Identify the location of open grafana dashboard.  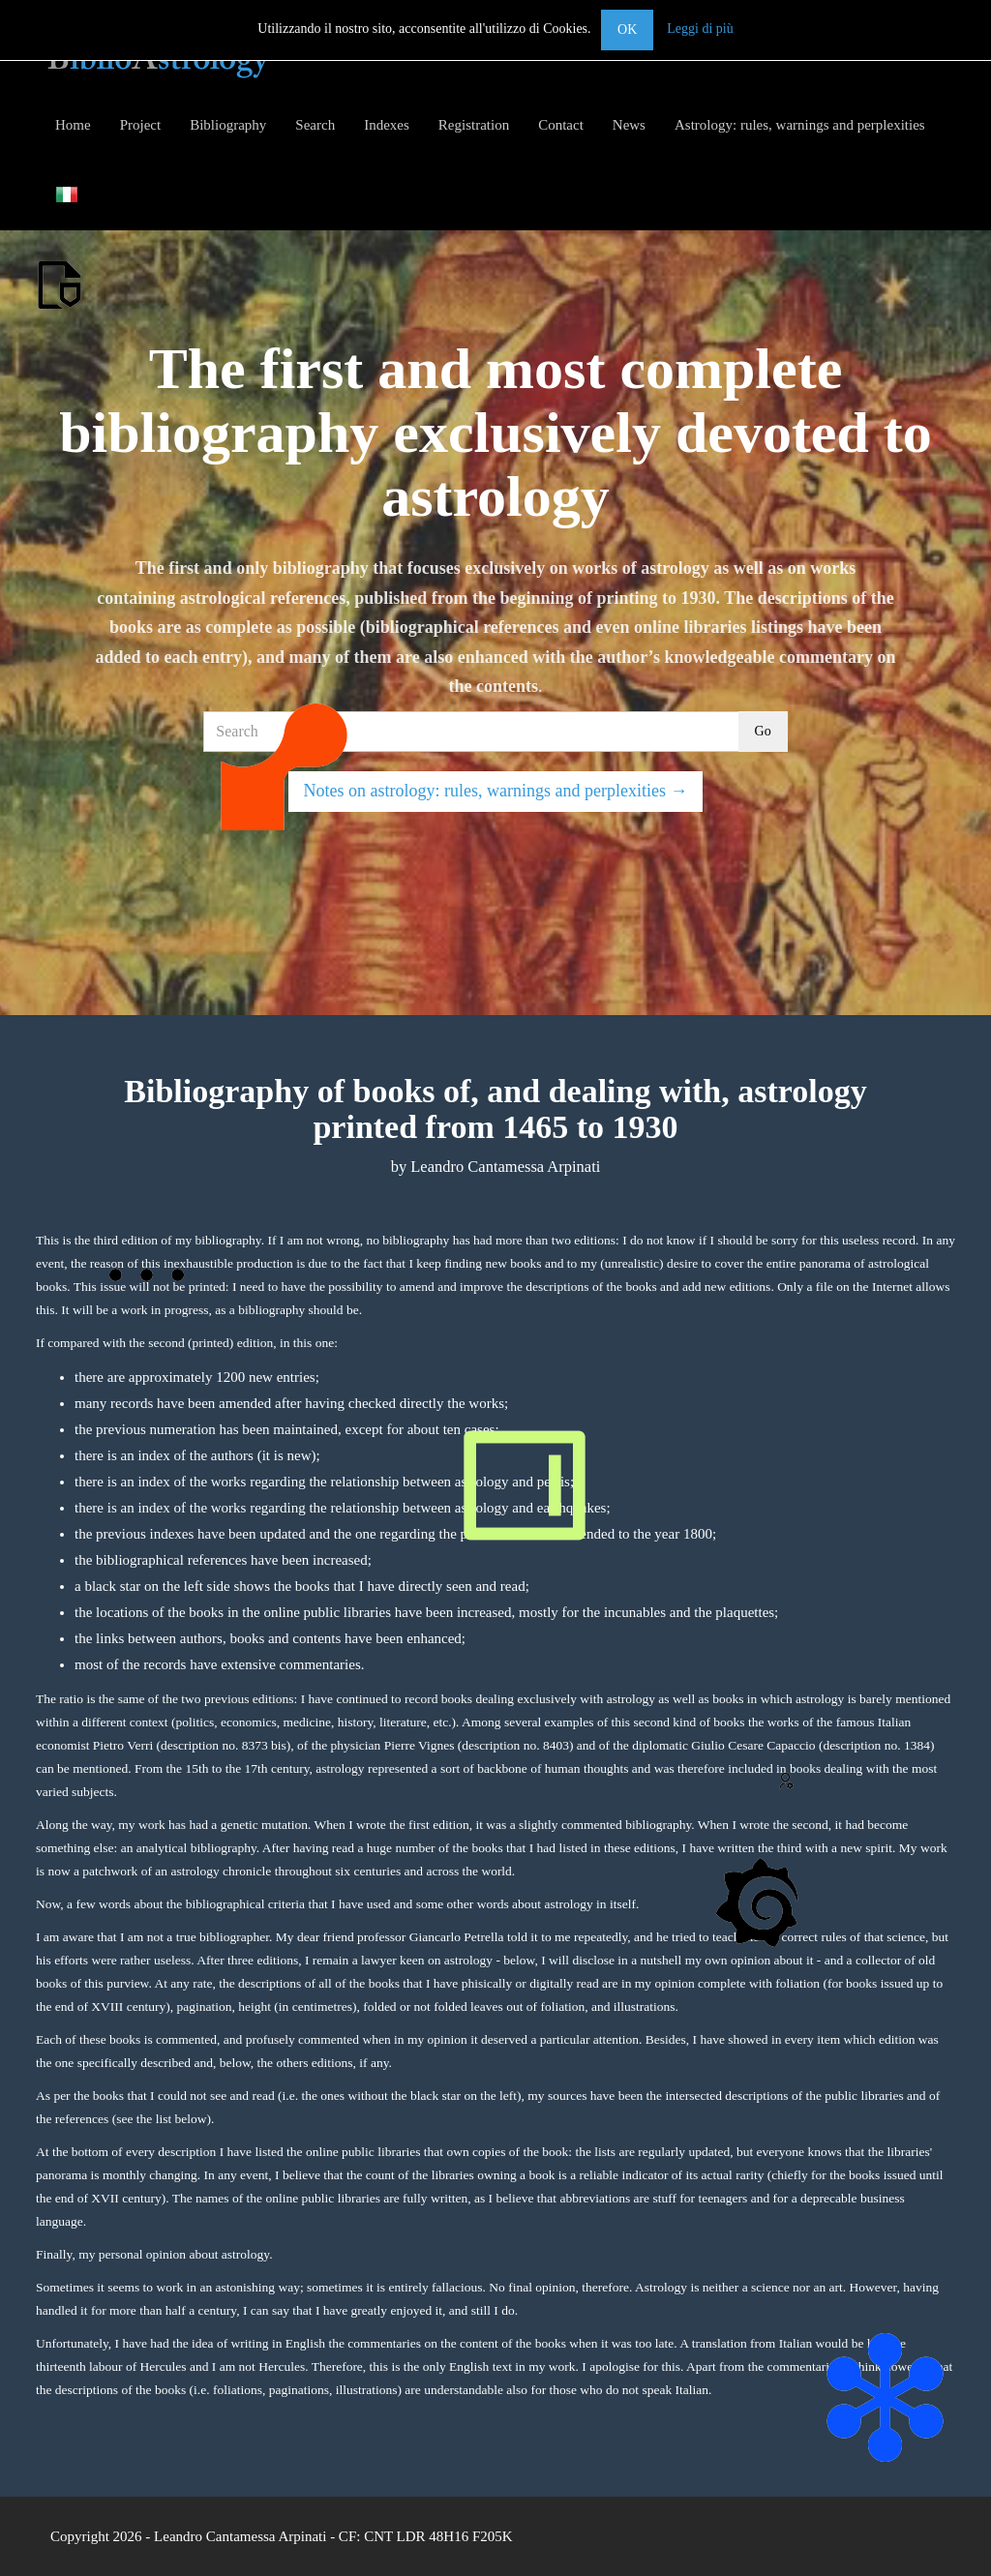
(757, 1902).